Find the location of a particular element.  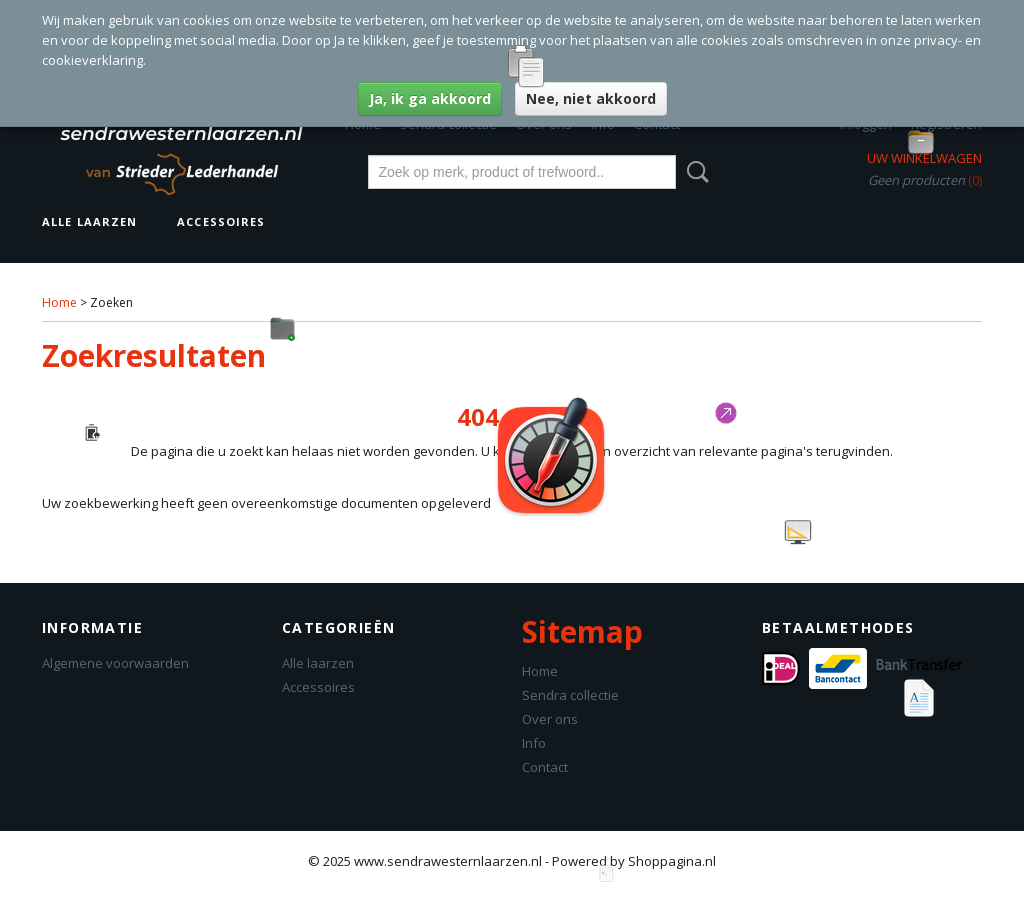

open the file manager application is located at coordinates (921, 142).